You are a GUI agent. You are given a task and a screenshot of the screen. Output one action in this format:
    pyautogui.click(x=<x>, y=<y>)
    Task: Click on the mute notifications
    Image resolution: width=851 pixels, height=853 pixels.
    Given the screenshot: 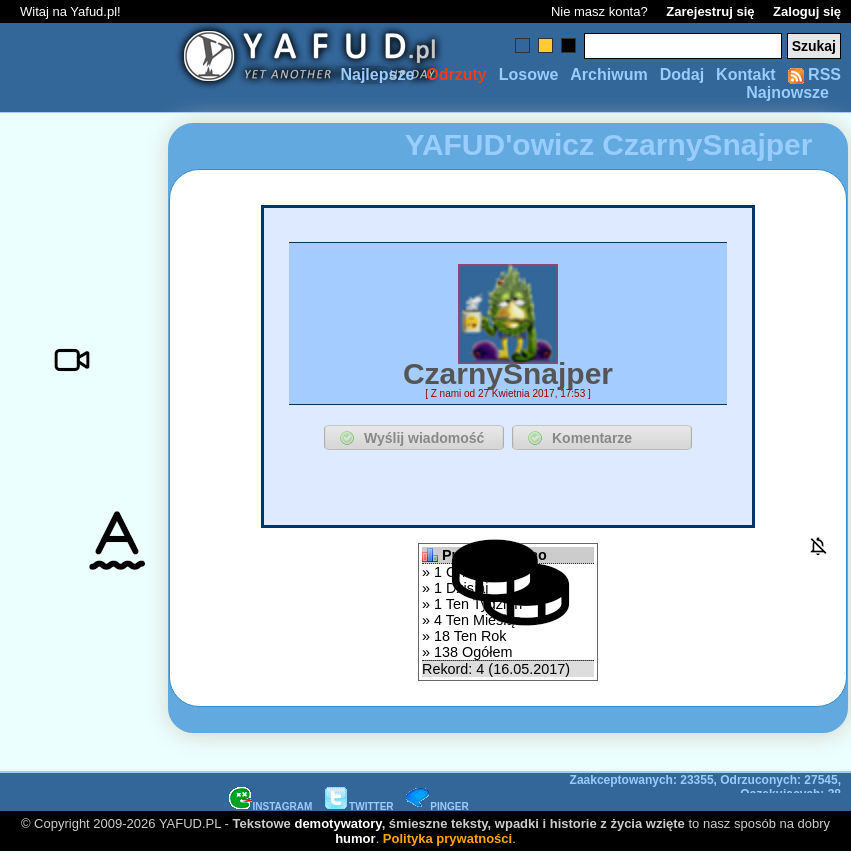 What is the action you would take?
    pyautogui.click(x=818, y=546)
    